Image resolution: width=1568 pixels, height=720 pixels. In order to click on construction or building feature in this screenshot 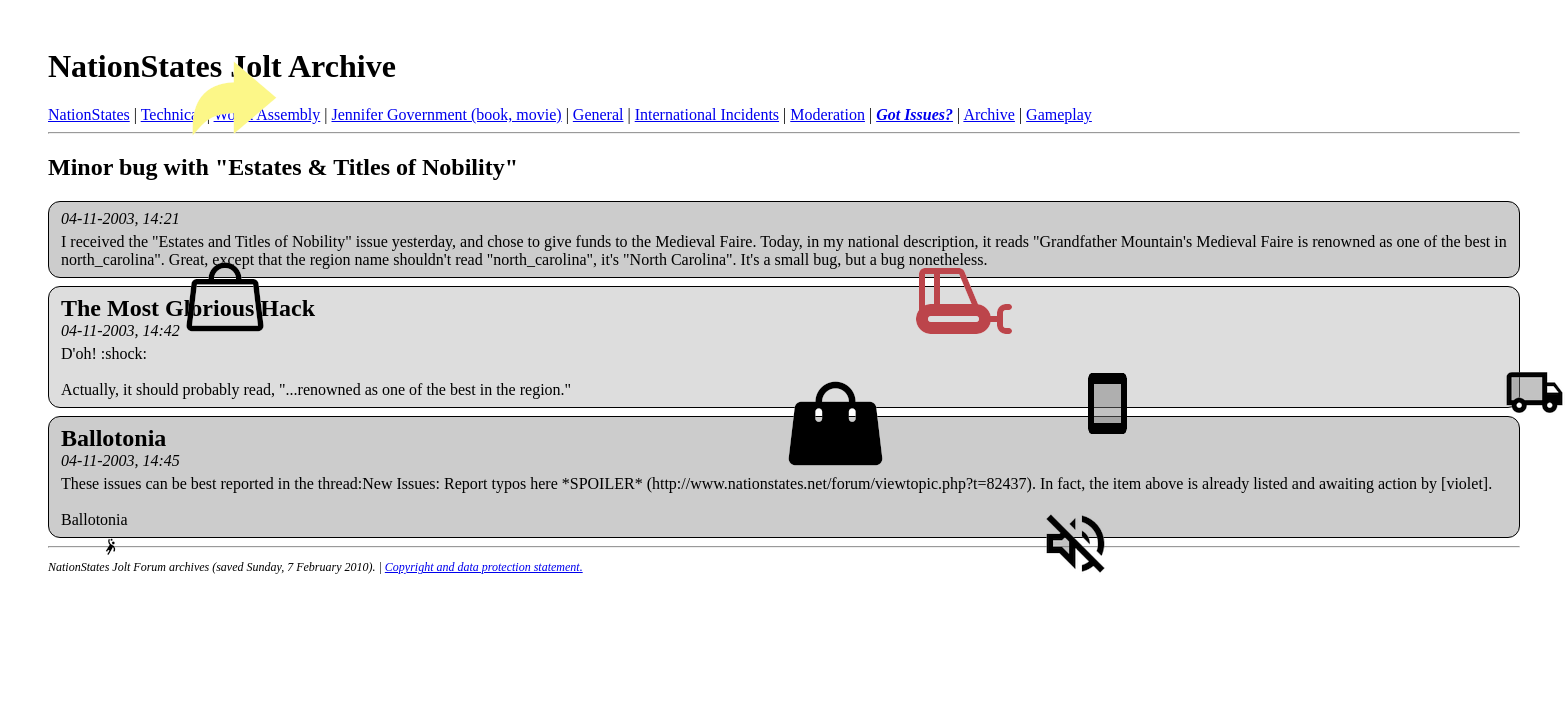, I will do `click(964, 301)`.